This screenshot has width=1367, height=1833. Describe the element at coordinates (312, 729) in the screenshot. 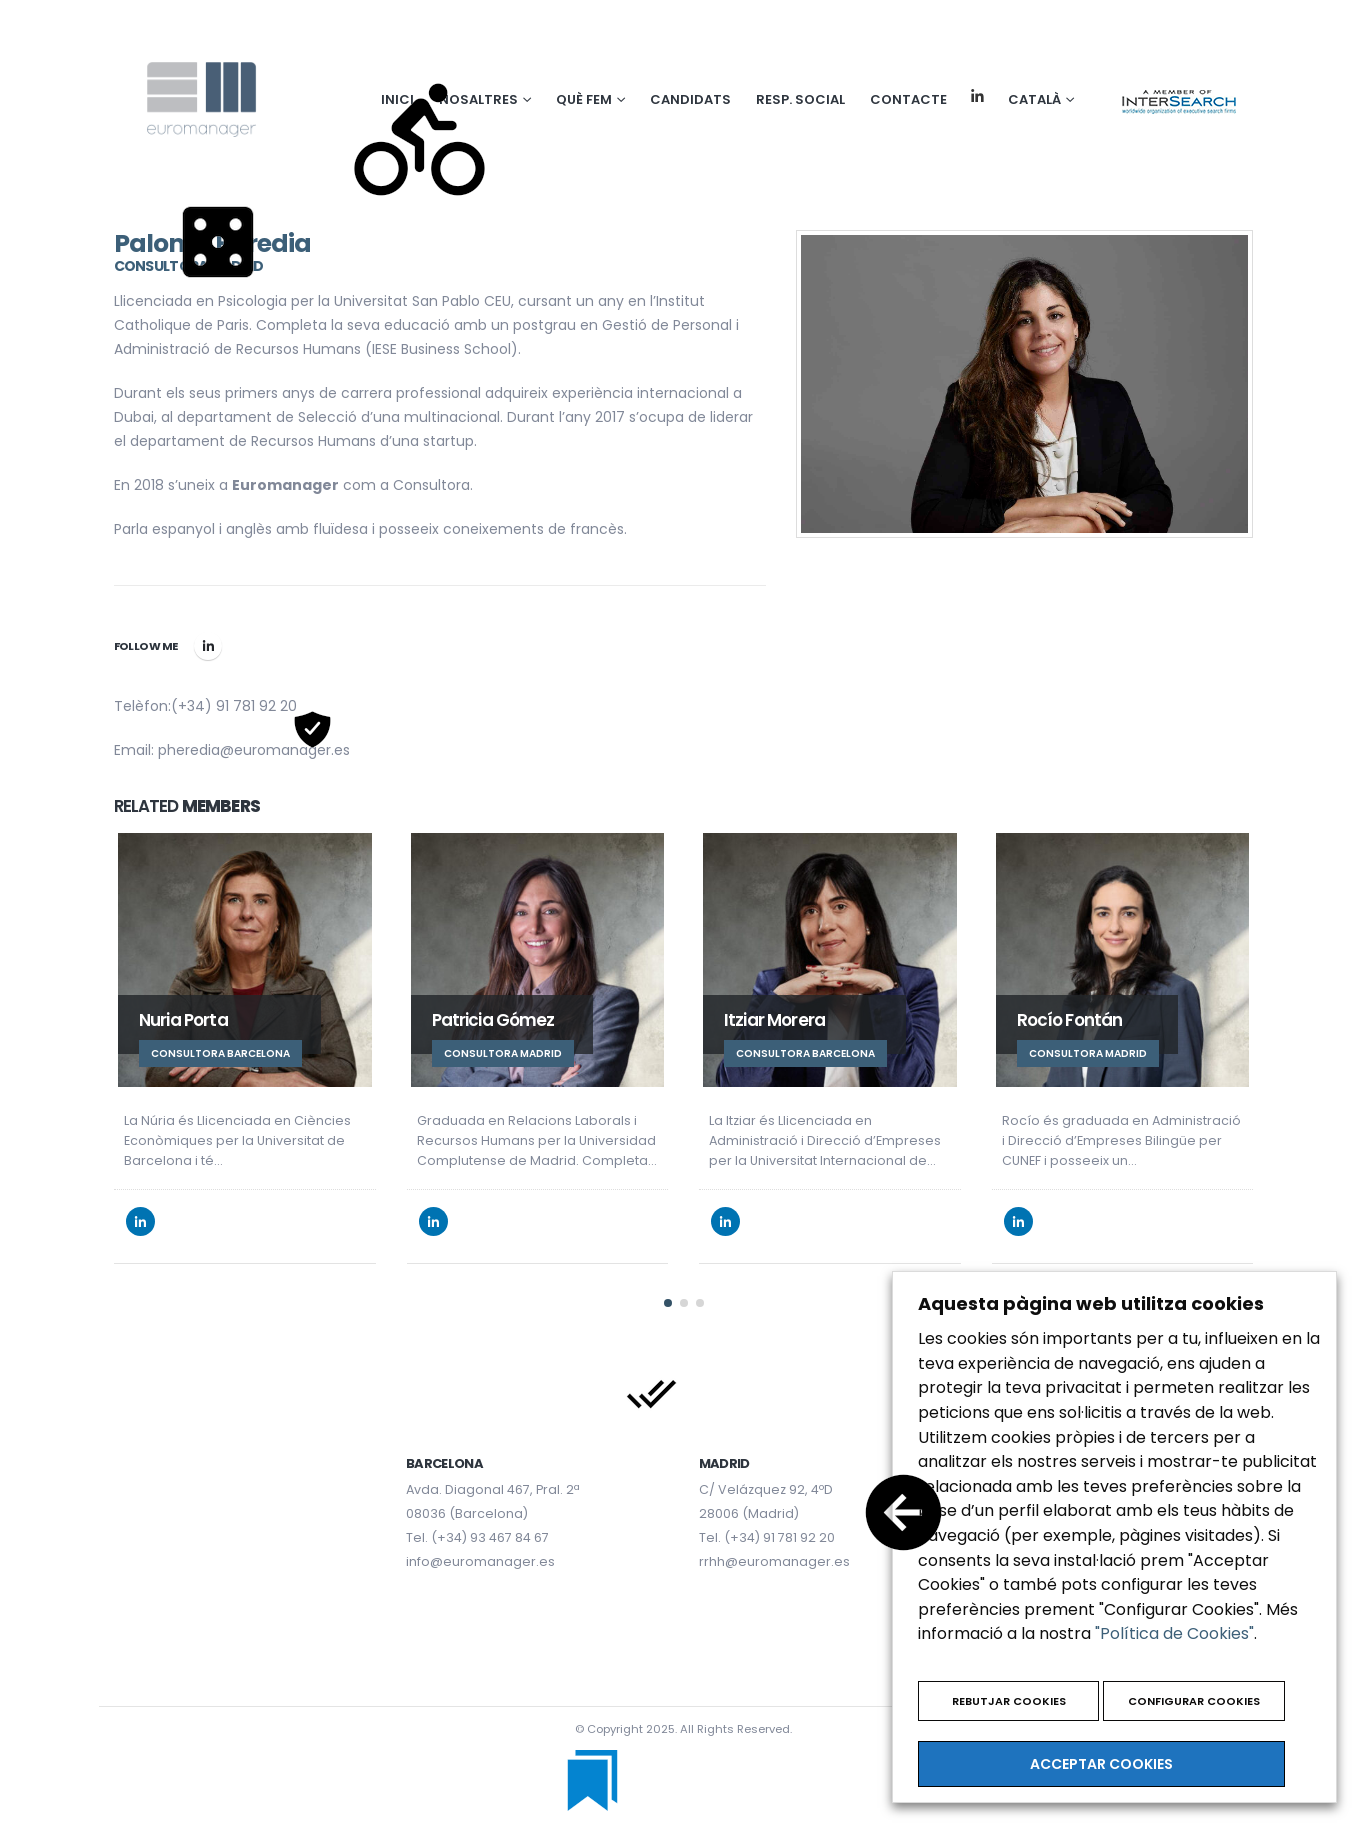

I see `indicates verified or secure status` at that location.